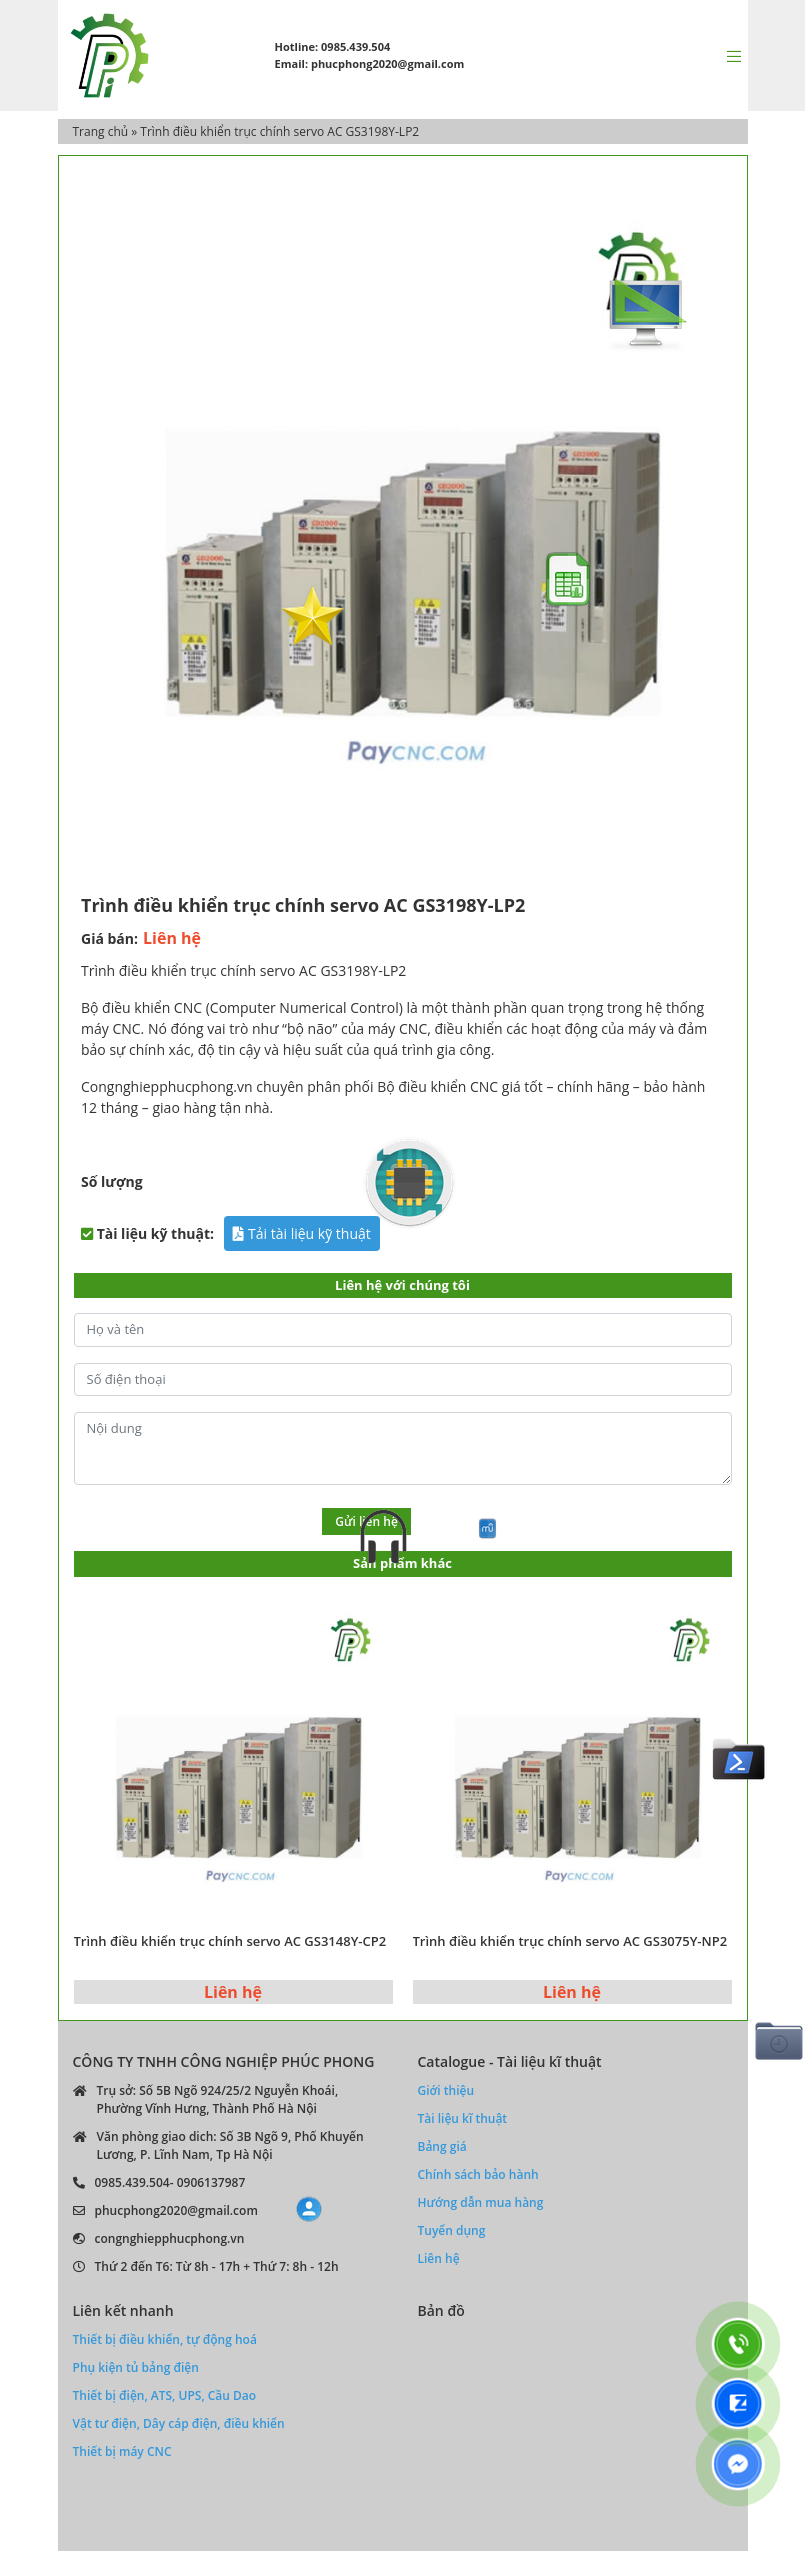 The image size is (805, 2551). What do you see at coordinates (383, 1536) in the screenshot?
I see `audio output set to headphones` at bounding box center [383, 1536].